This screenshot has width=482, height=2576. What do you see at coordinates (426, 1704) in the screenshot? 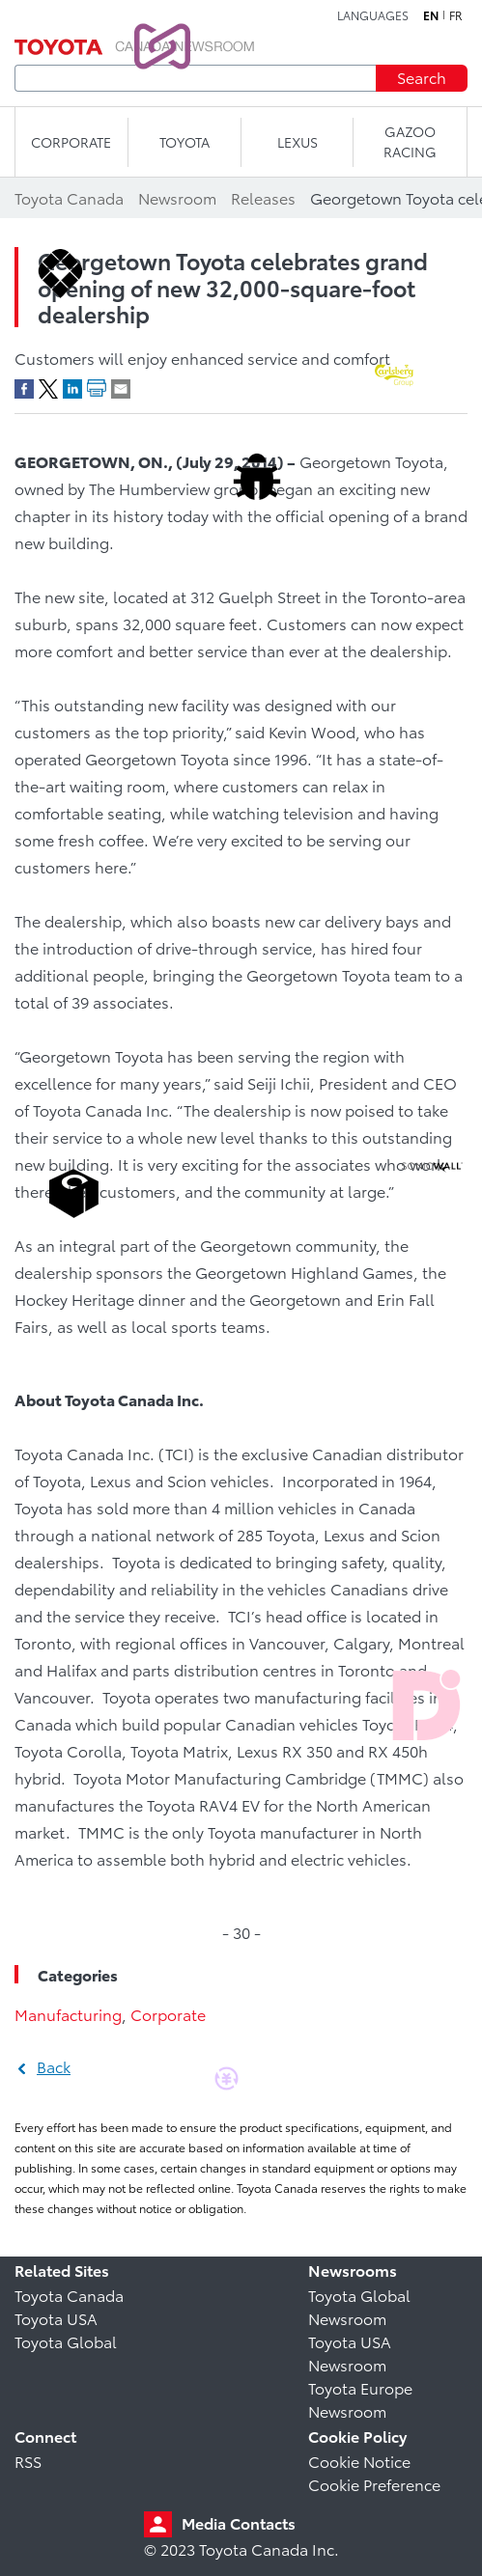
I see `open Dolibarr ERP/CRM application` at bounding box center [426, 1704].